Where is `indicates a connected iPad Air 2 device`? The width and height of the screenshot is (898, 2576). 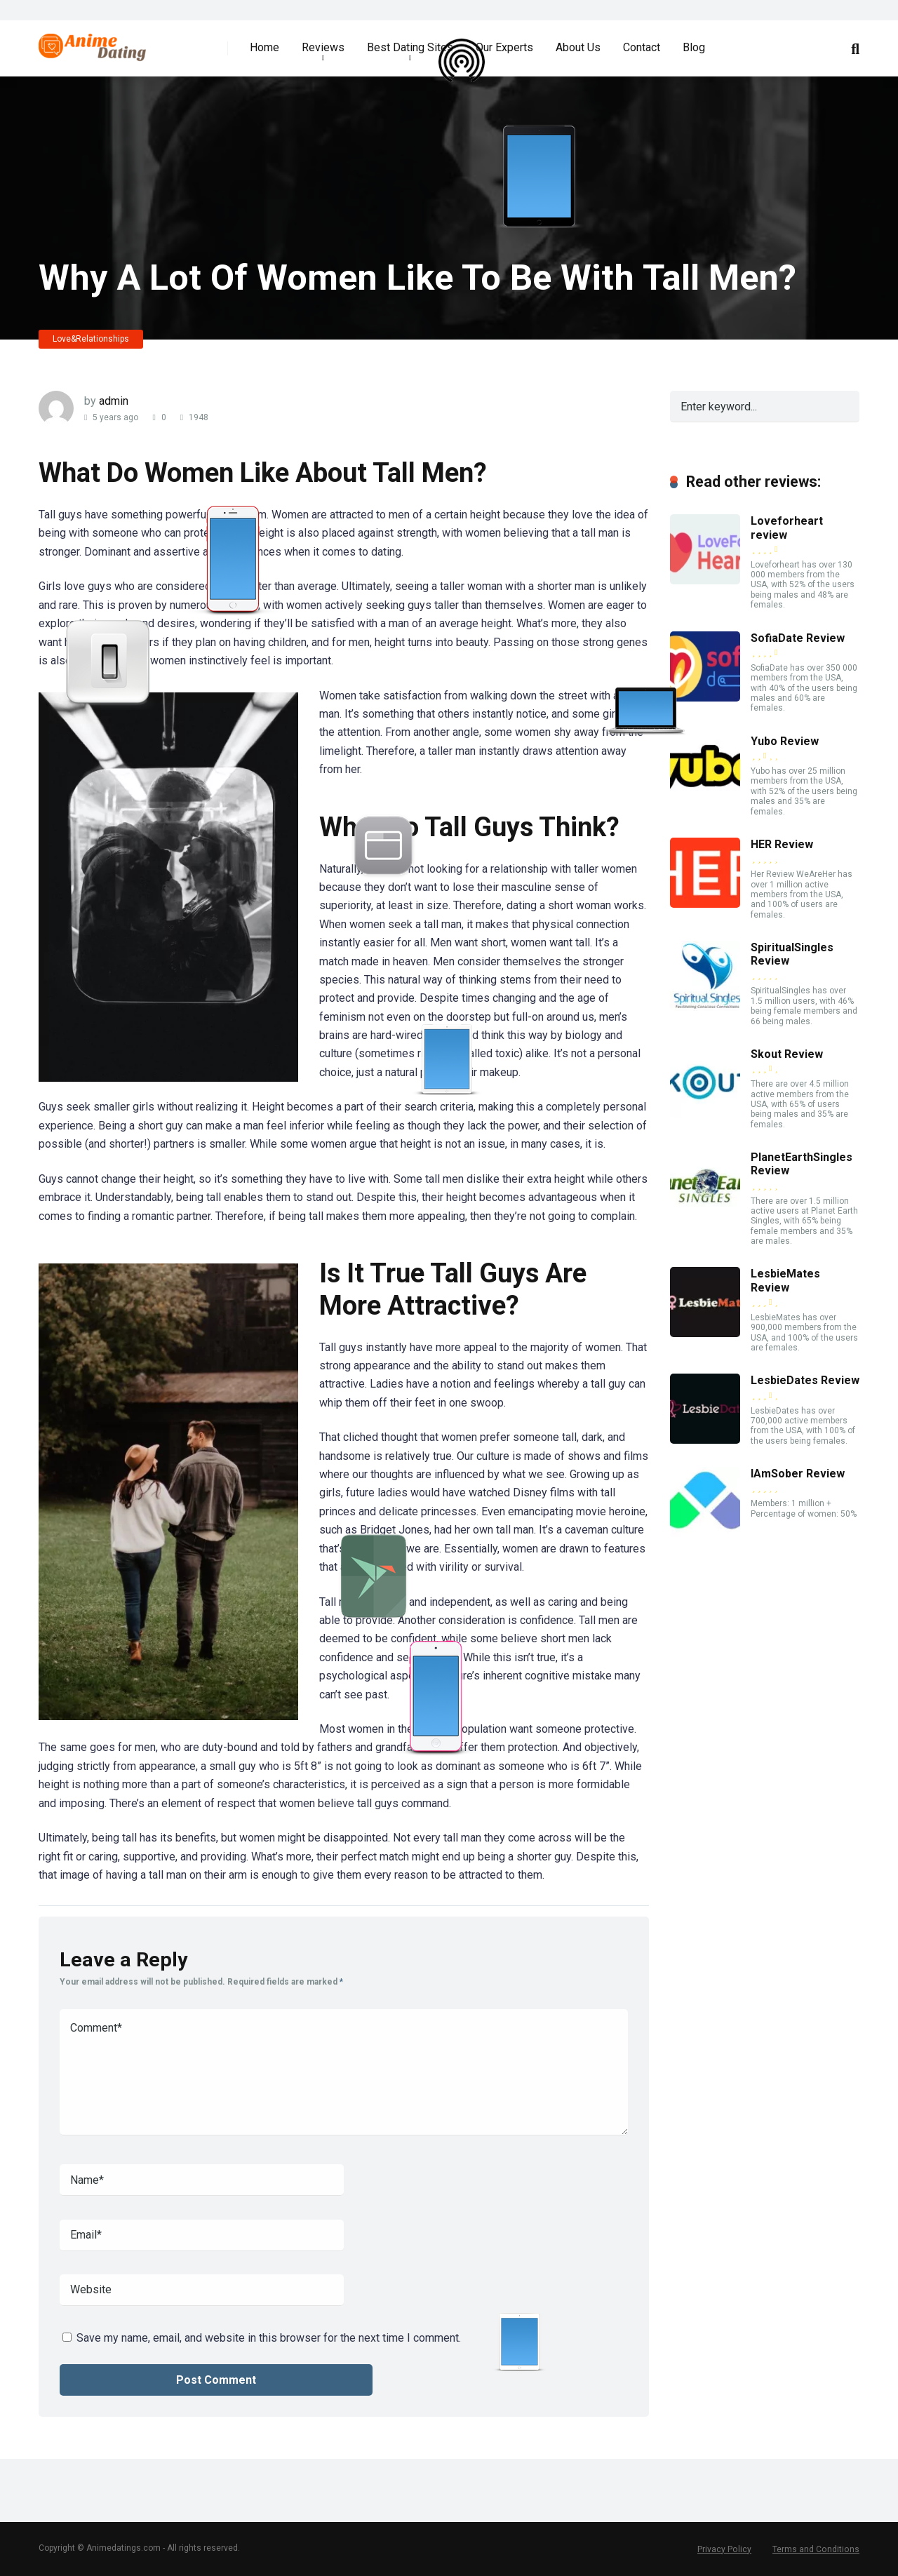
indicates a connected iPad Air 2 device is located at coordinates (519, 2341).